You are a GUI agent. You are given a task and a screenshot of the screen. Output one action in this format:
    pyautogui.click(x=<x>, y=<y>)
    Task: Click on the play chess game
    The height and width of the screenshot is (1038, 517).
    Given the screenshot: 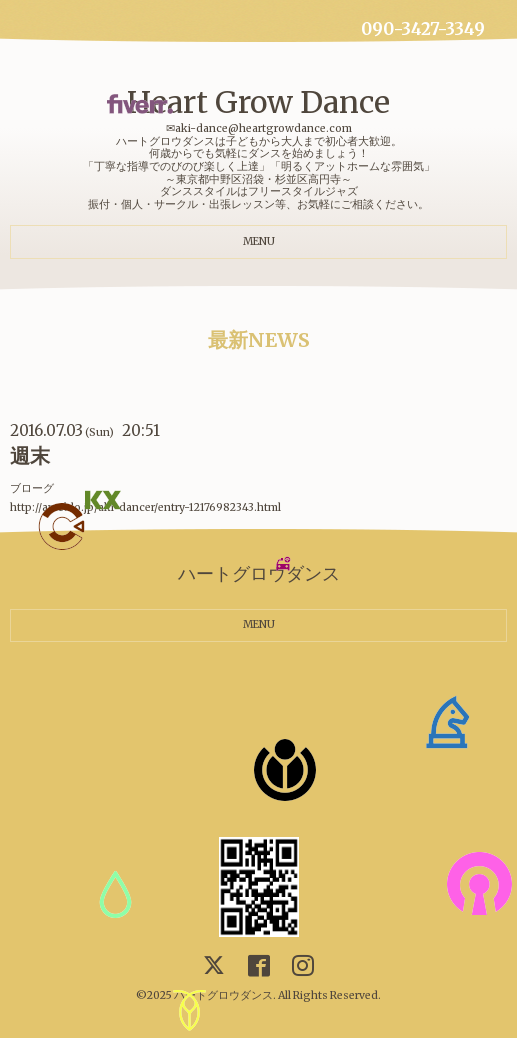 What is the action you would take?
    pyautogui.click(x=448, y=724)
    